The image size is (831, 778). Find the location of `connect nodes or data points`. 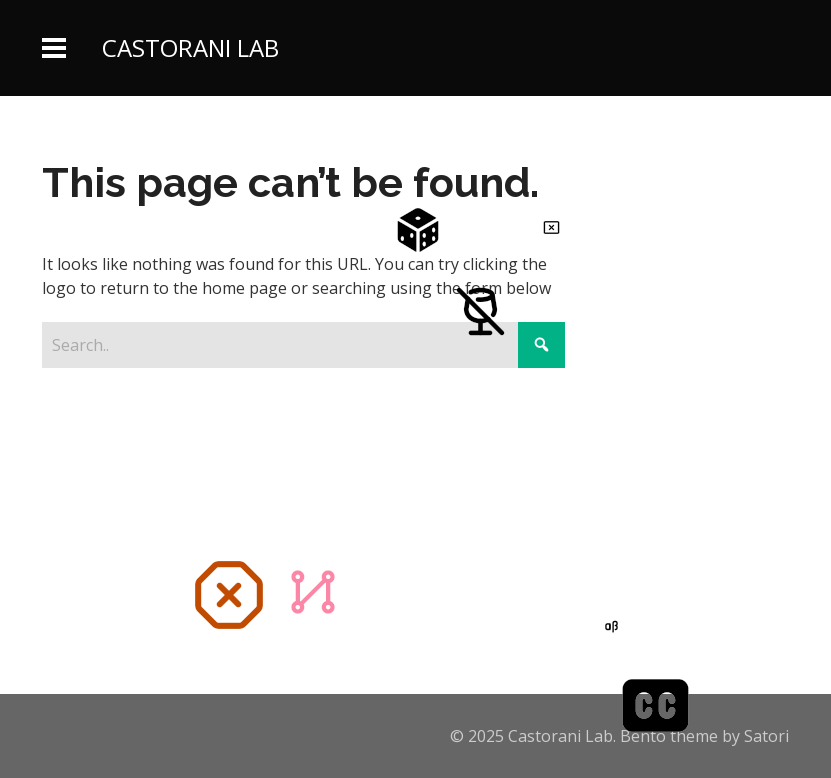

connect nodes or data points is located at coordinates (313, 592).